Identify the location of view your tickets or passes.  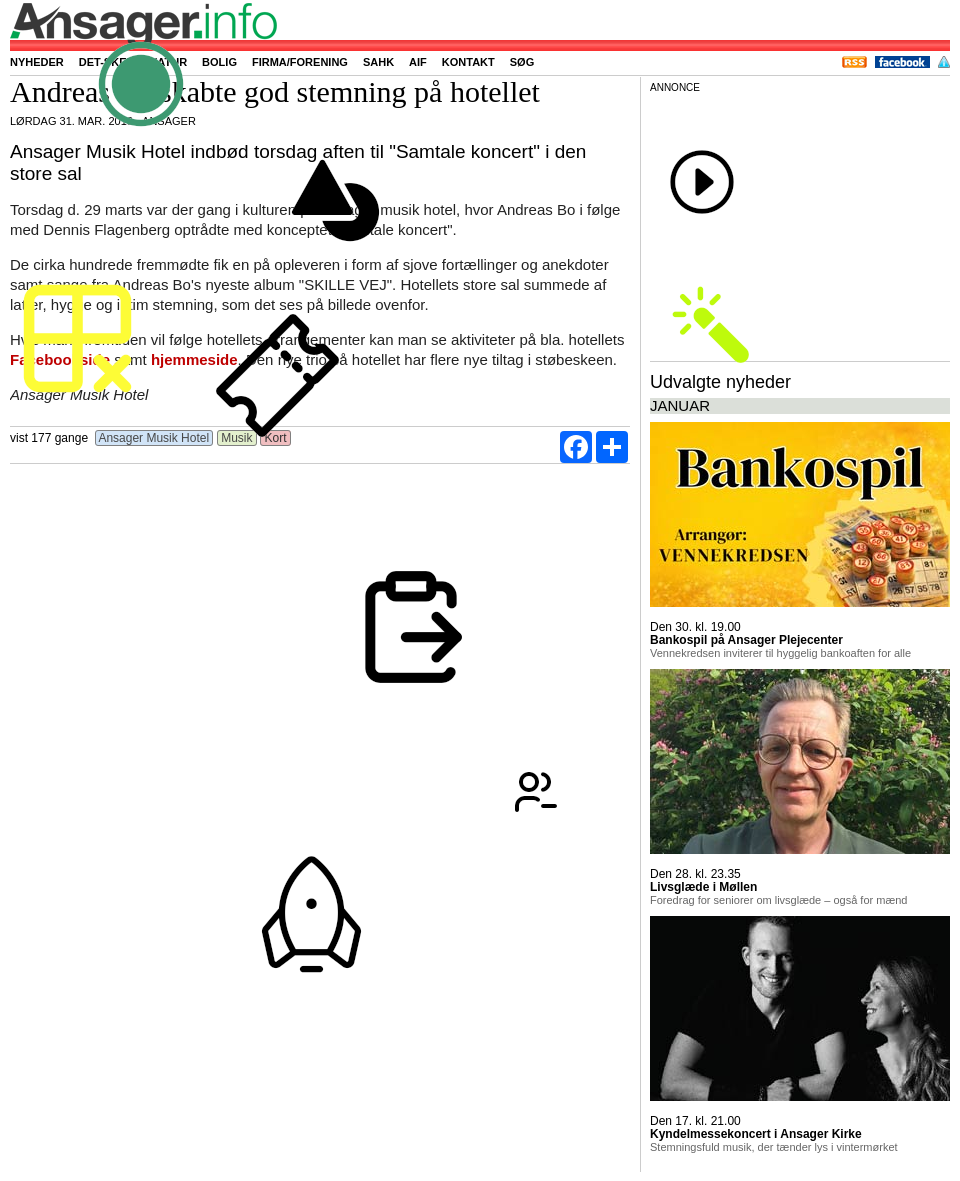
(277, 375).